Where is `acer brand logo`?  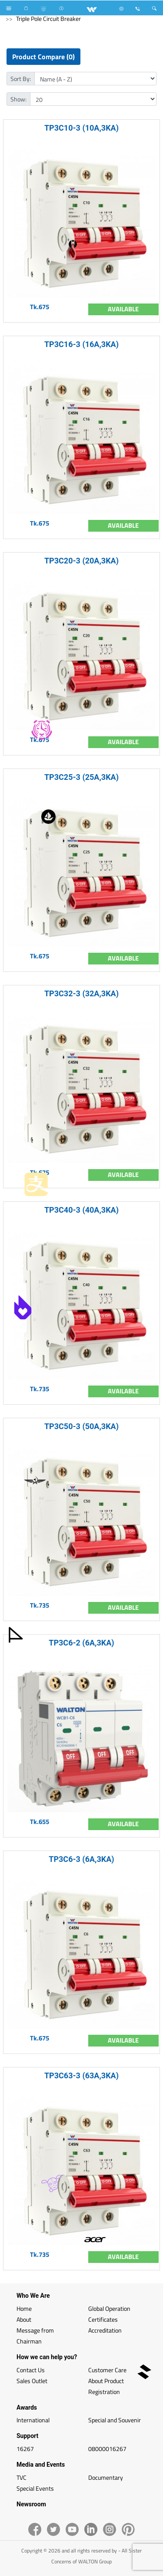 acer brand logo is located at coordinates (95, 2239).